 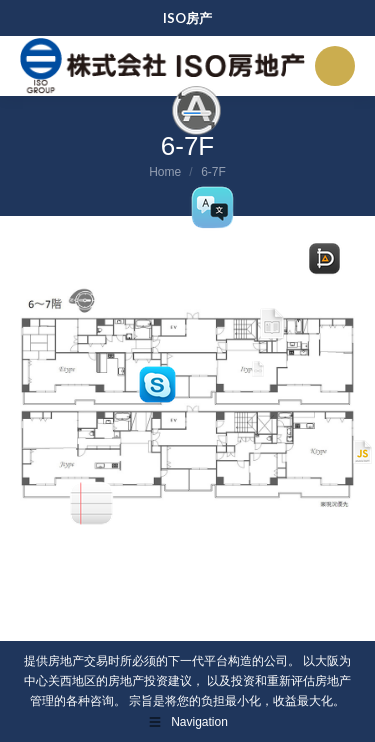 I want to click on a javascript source code file, so click(x=362, y=452).